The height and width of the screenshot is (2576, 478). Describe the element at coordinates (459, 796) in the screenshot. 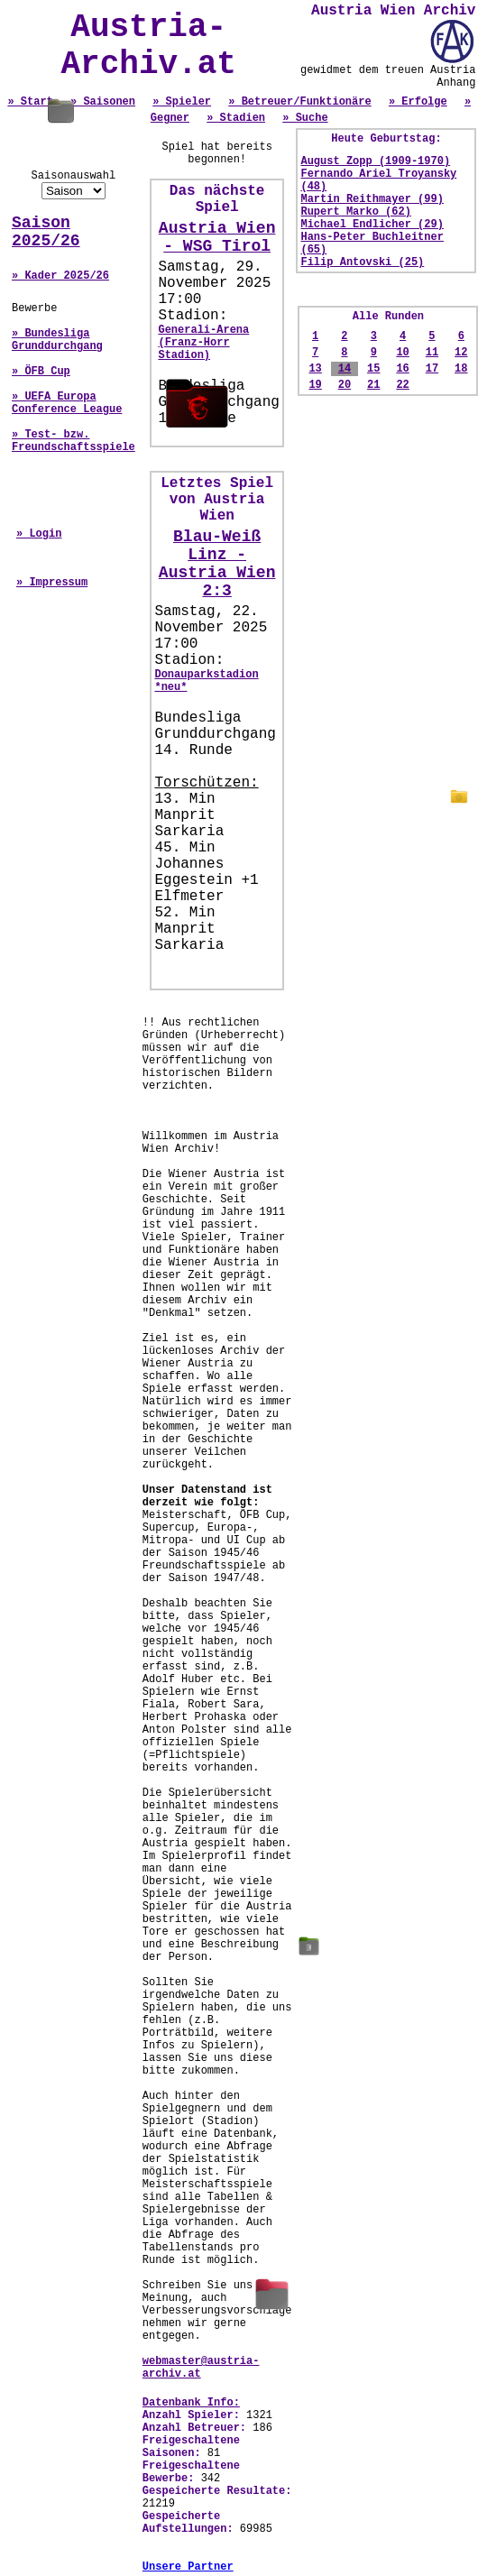

I see `folder containing HTML or web files` at that location.